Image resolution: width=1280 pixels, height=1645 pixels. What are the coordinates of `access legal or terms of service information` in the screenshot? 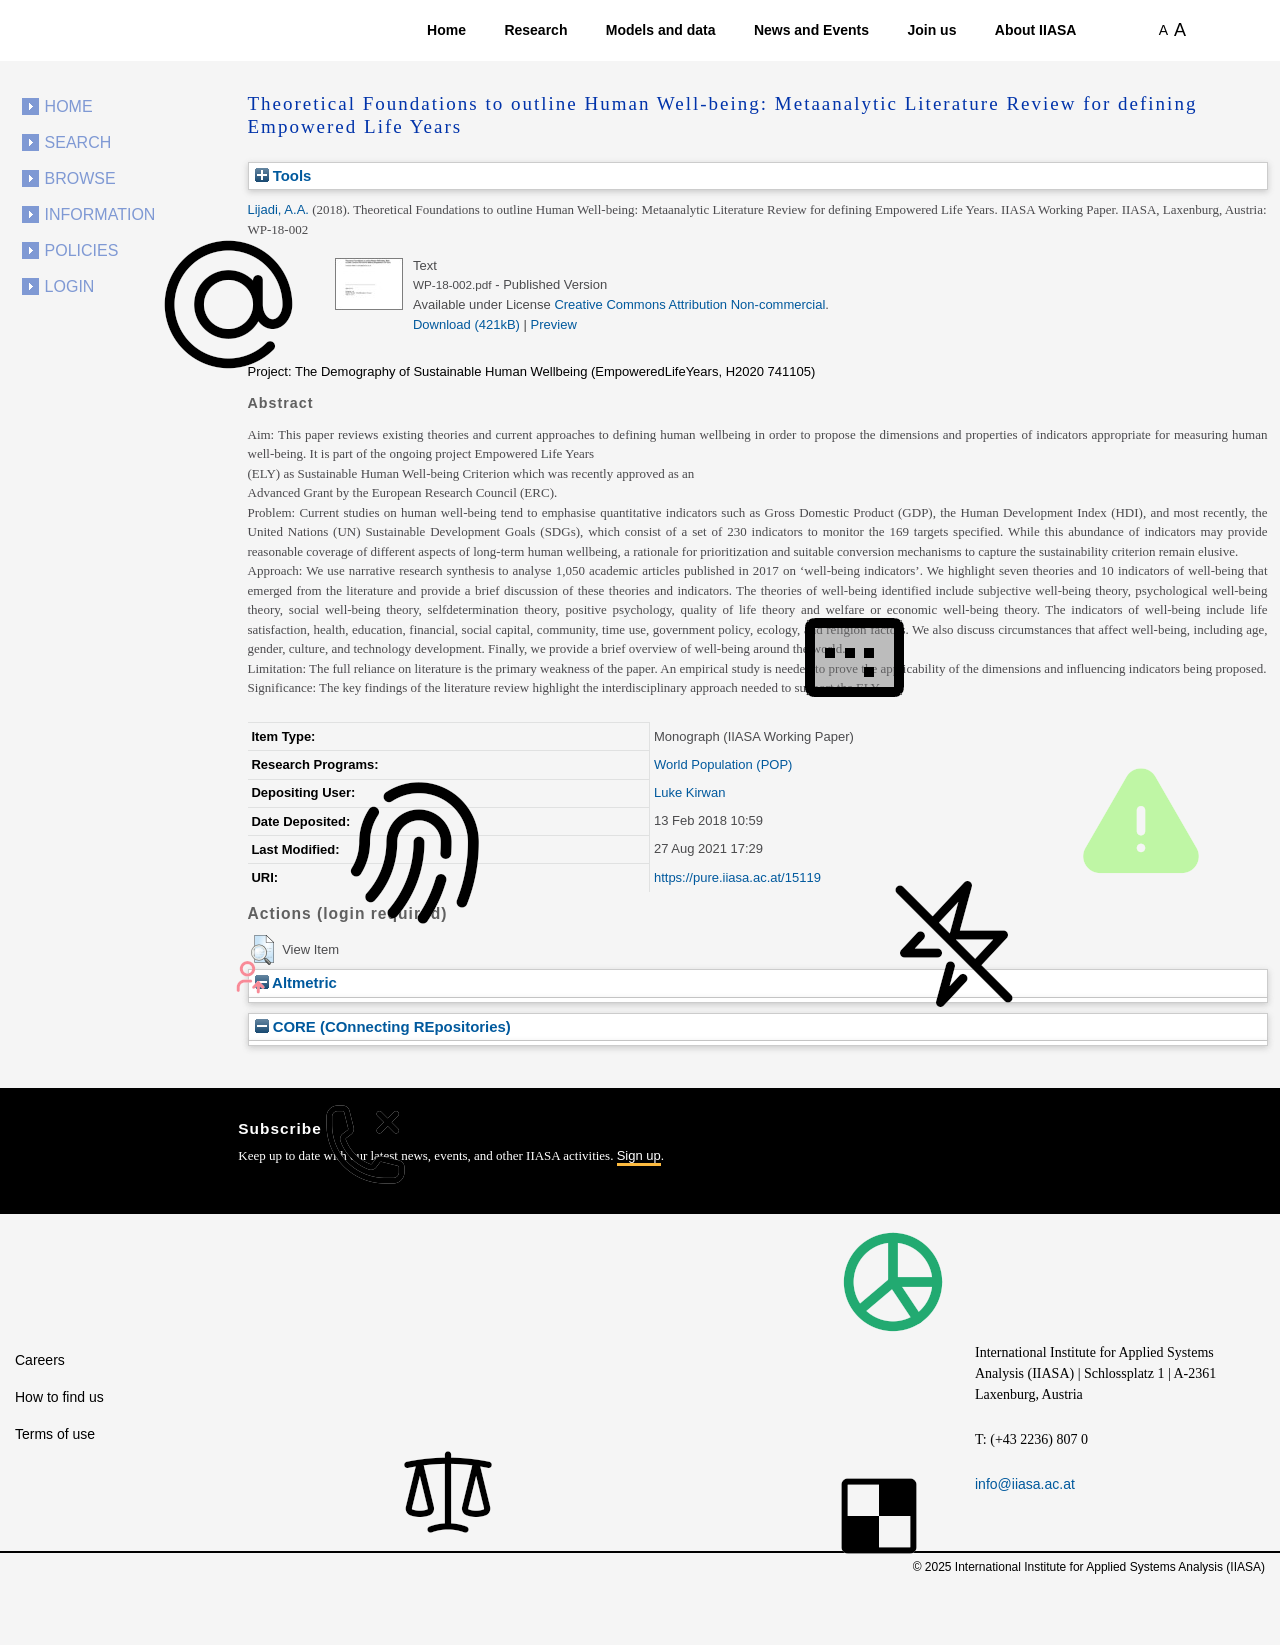 It's located at (448, 1492).